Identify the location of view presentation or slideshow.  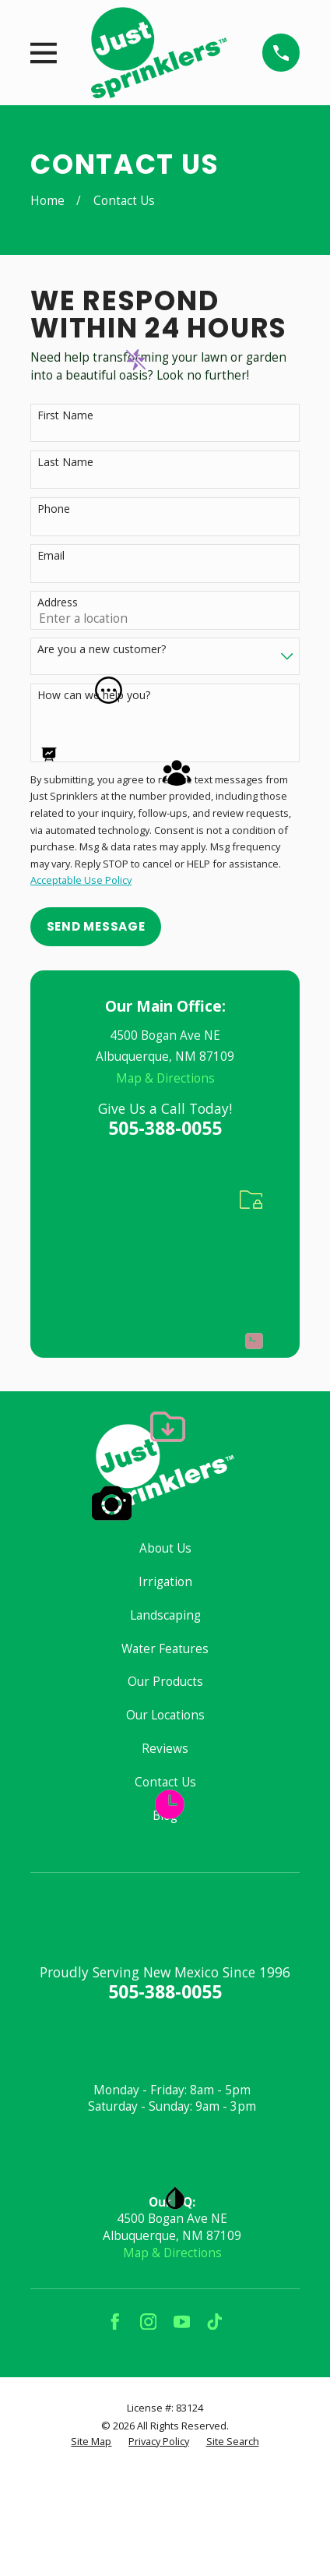
(49, 754).